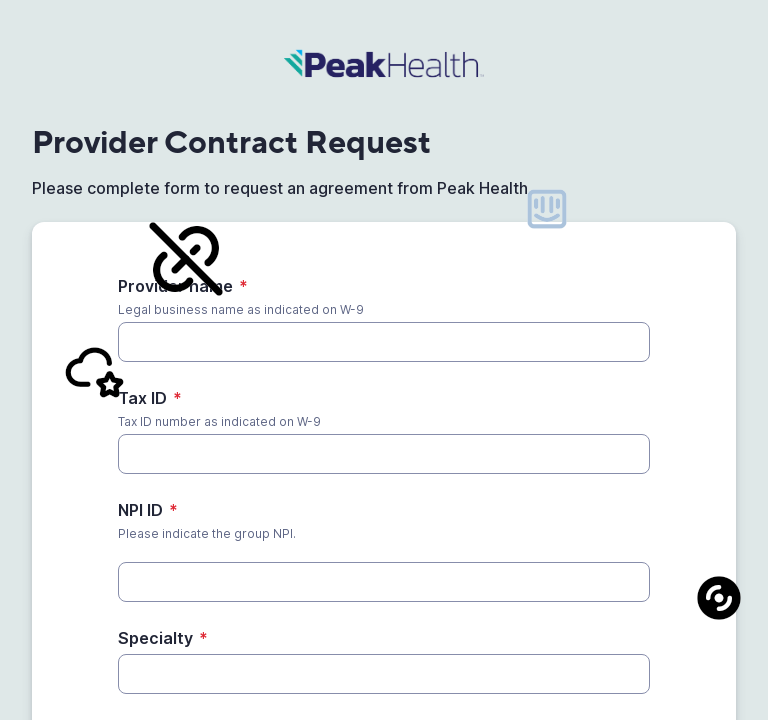 The image size is (768, 720). I want to click on mark cloud content as favorite, so click(94, 368).